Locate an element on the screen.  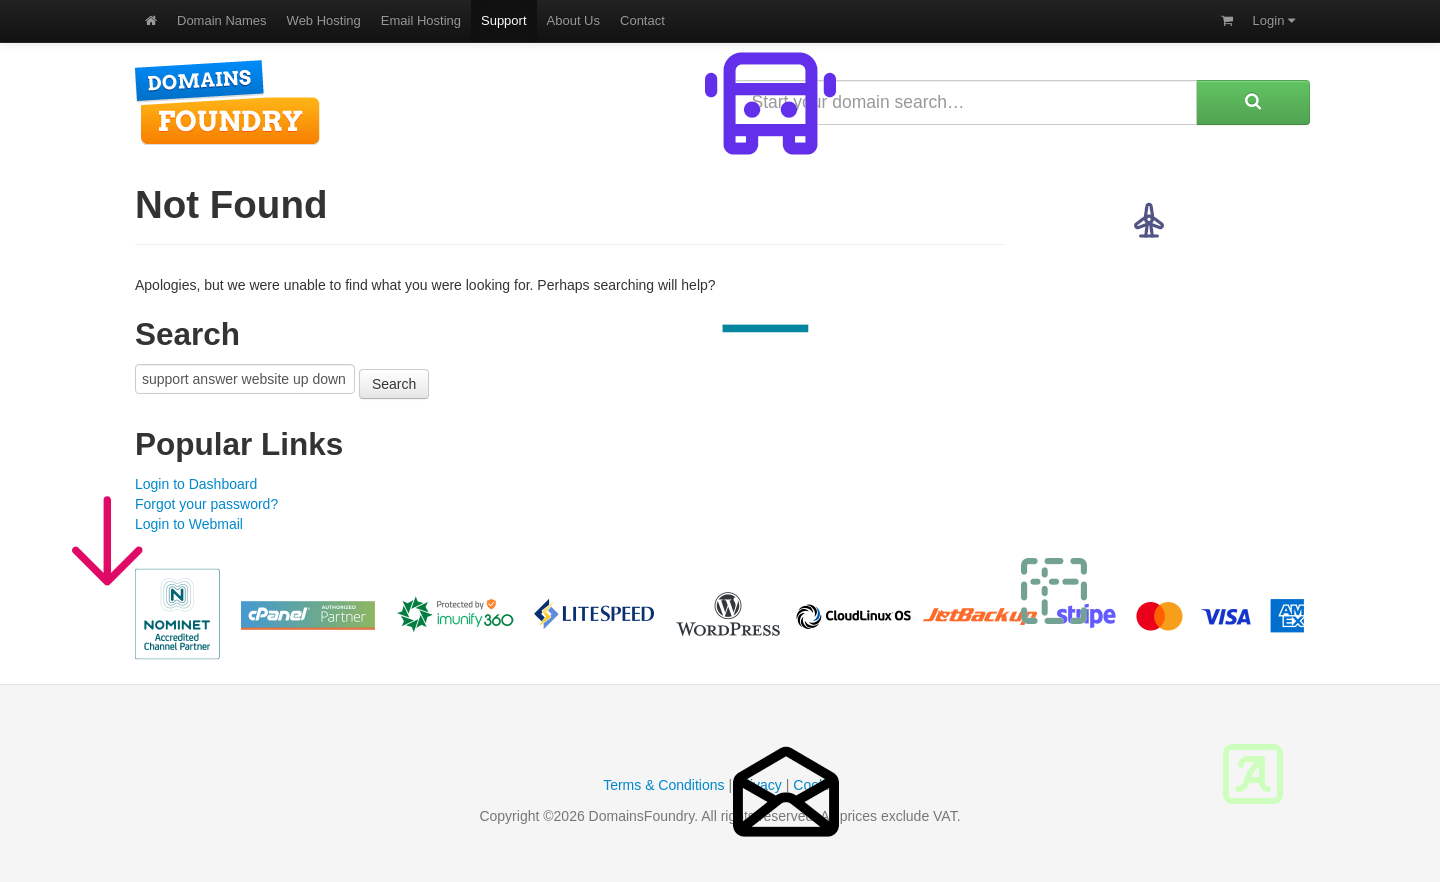
view wind energy or renewable power settings is located at coordinates (1149, 221).